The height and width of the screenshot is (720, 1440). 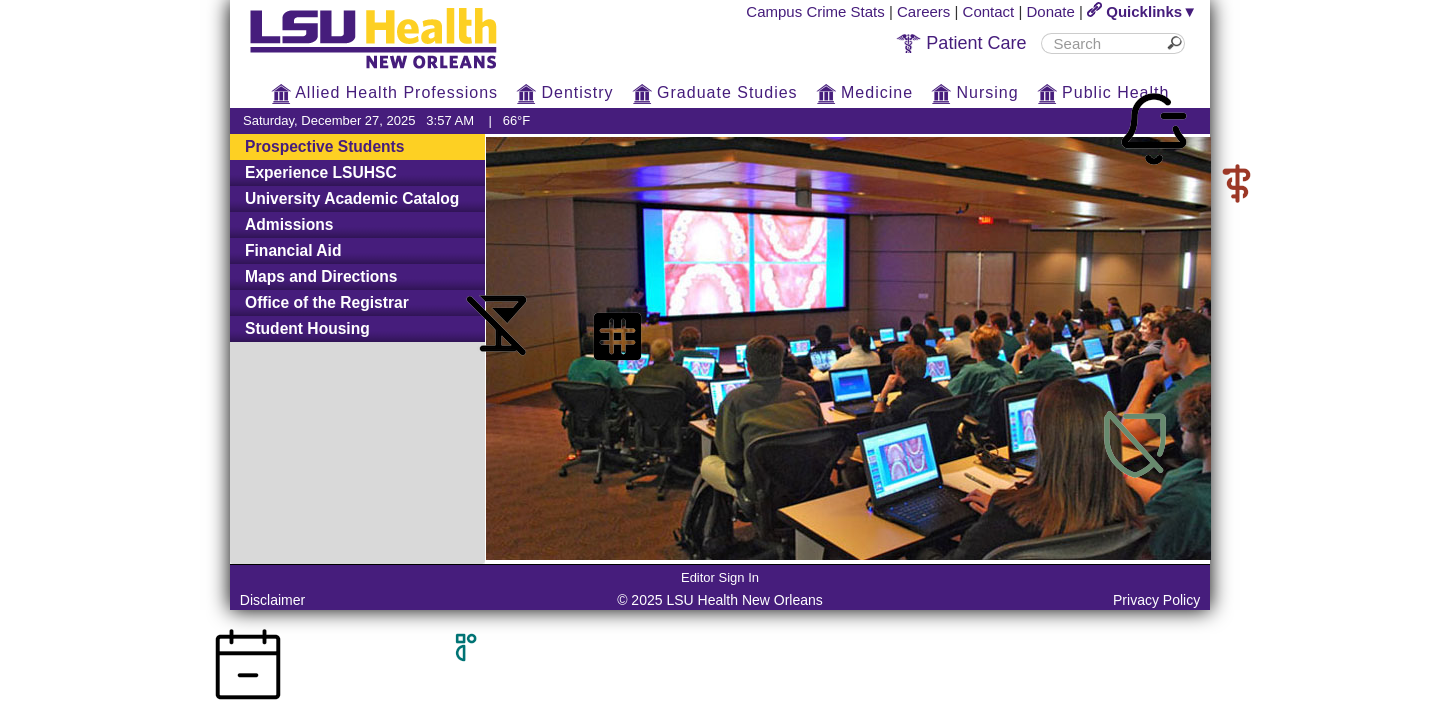 What do you see at coordinates (1237, 183) in the screenshot?
I see `access medical or healthcare services` at bounding box center [1237, 183].